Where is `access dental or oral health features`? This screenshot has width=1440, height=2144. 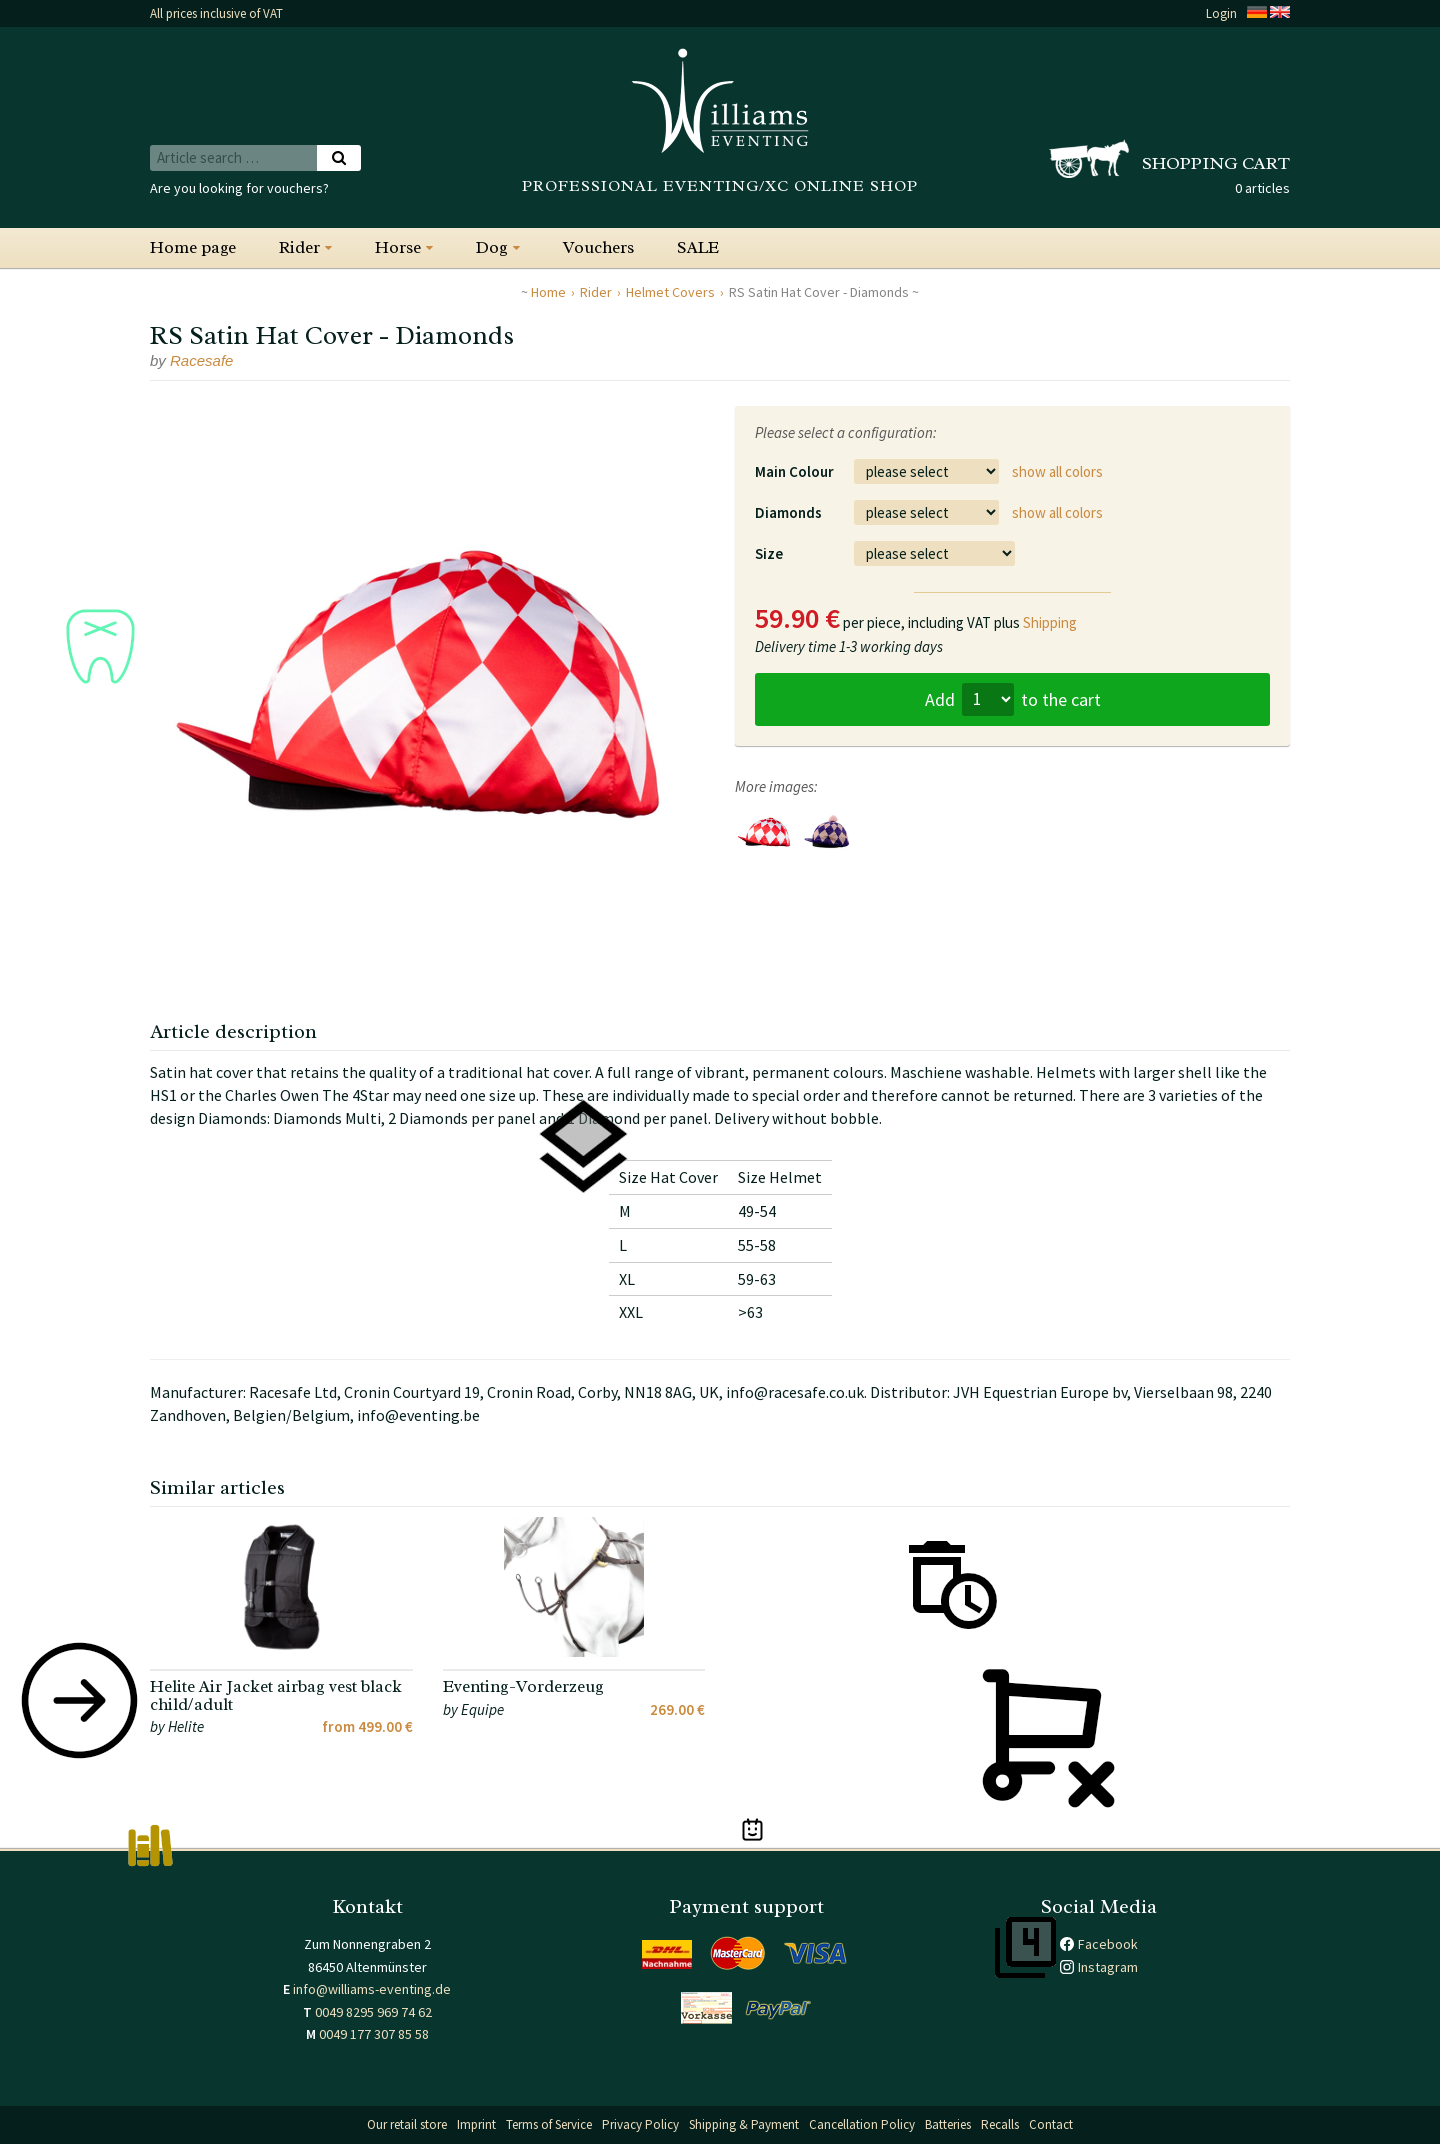 access dental or oral health features is located at coordinates (100, 646).